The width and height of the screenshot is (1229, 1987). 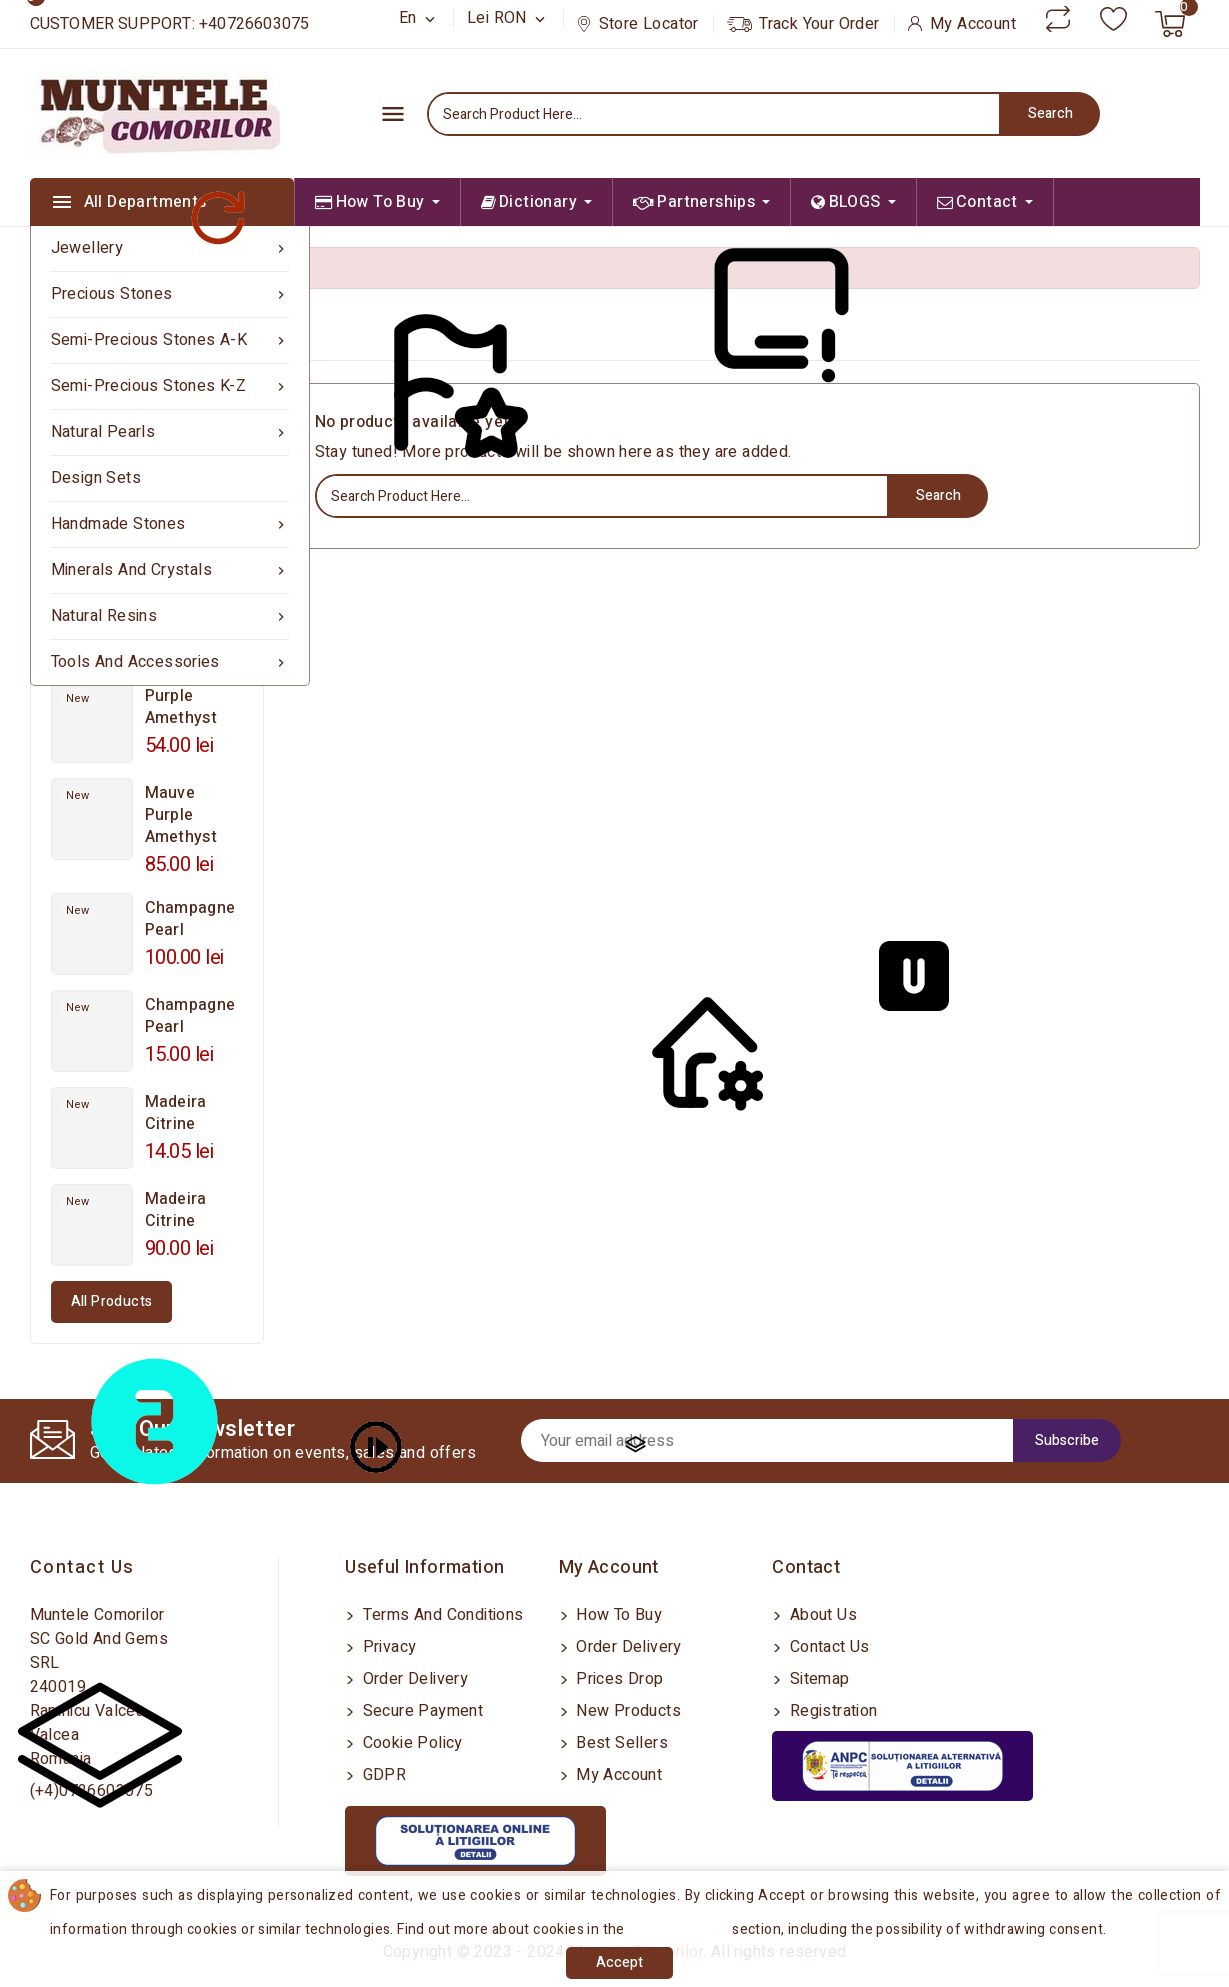 What do you see at coordinates (707, 1052) in the screenshot?
I see `access home settings` at bounding box center [707, 1052].